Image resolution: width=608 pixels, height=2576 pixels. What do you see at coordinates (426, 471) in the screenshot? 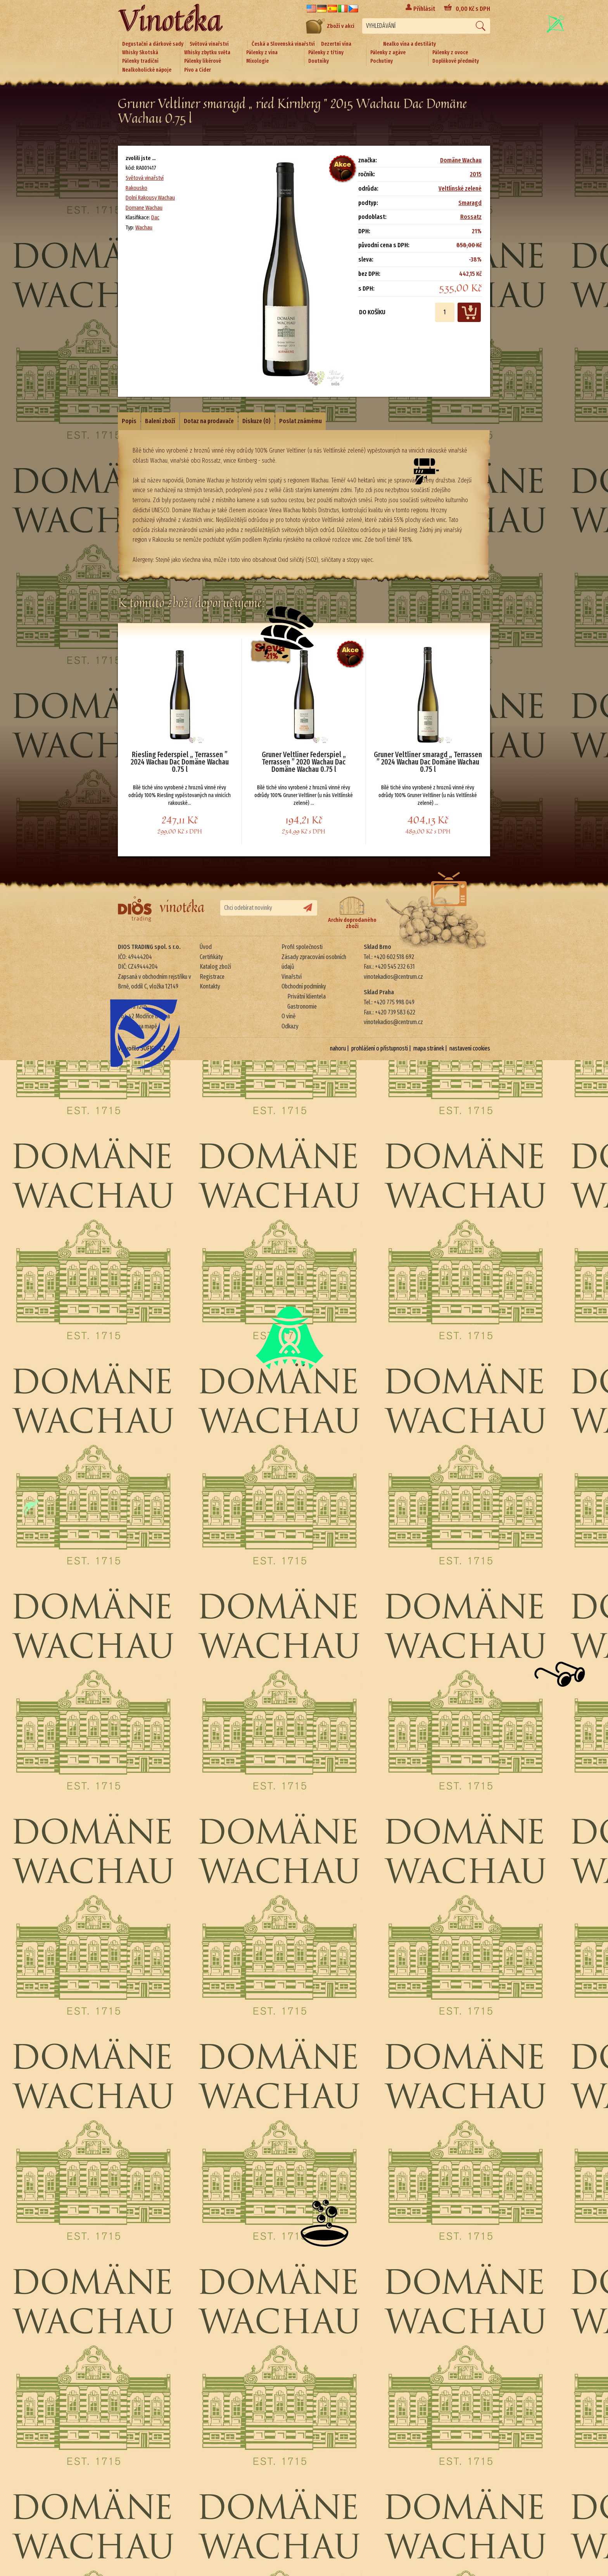
I see `select water gun weapon in game` at bounding box center [426, 471].